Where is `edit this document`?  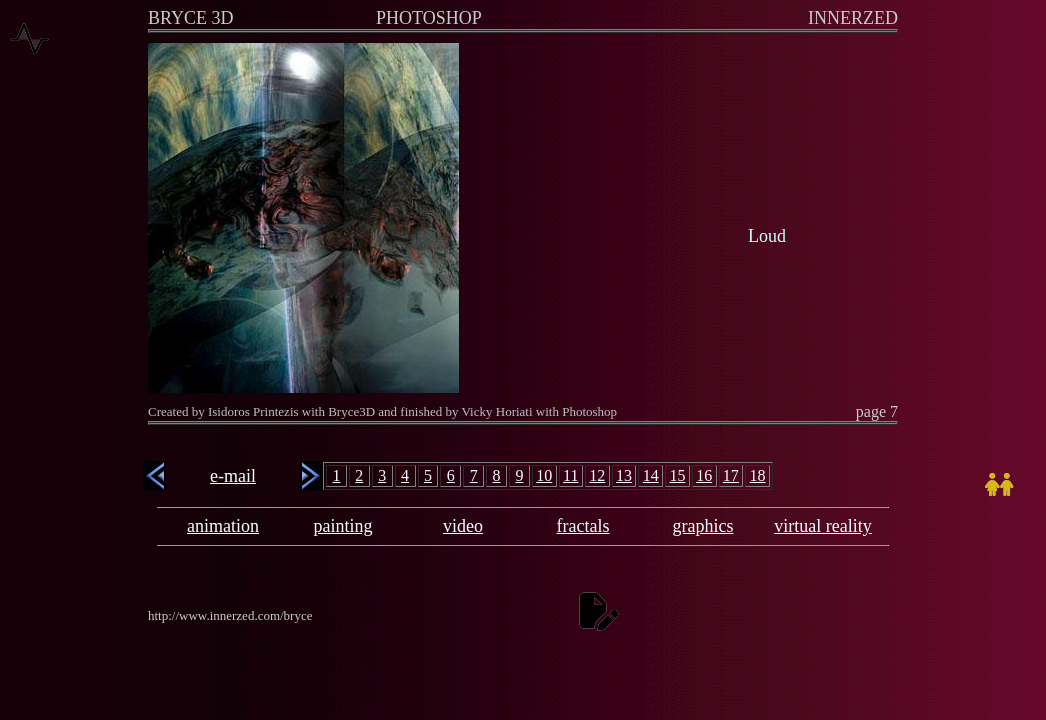
edit this document is located at coordinates (597, 610).